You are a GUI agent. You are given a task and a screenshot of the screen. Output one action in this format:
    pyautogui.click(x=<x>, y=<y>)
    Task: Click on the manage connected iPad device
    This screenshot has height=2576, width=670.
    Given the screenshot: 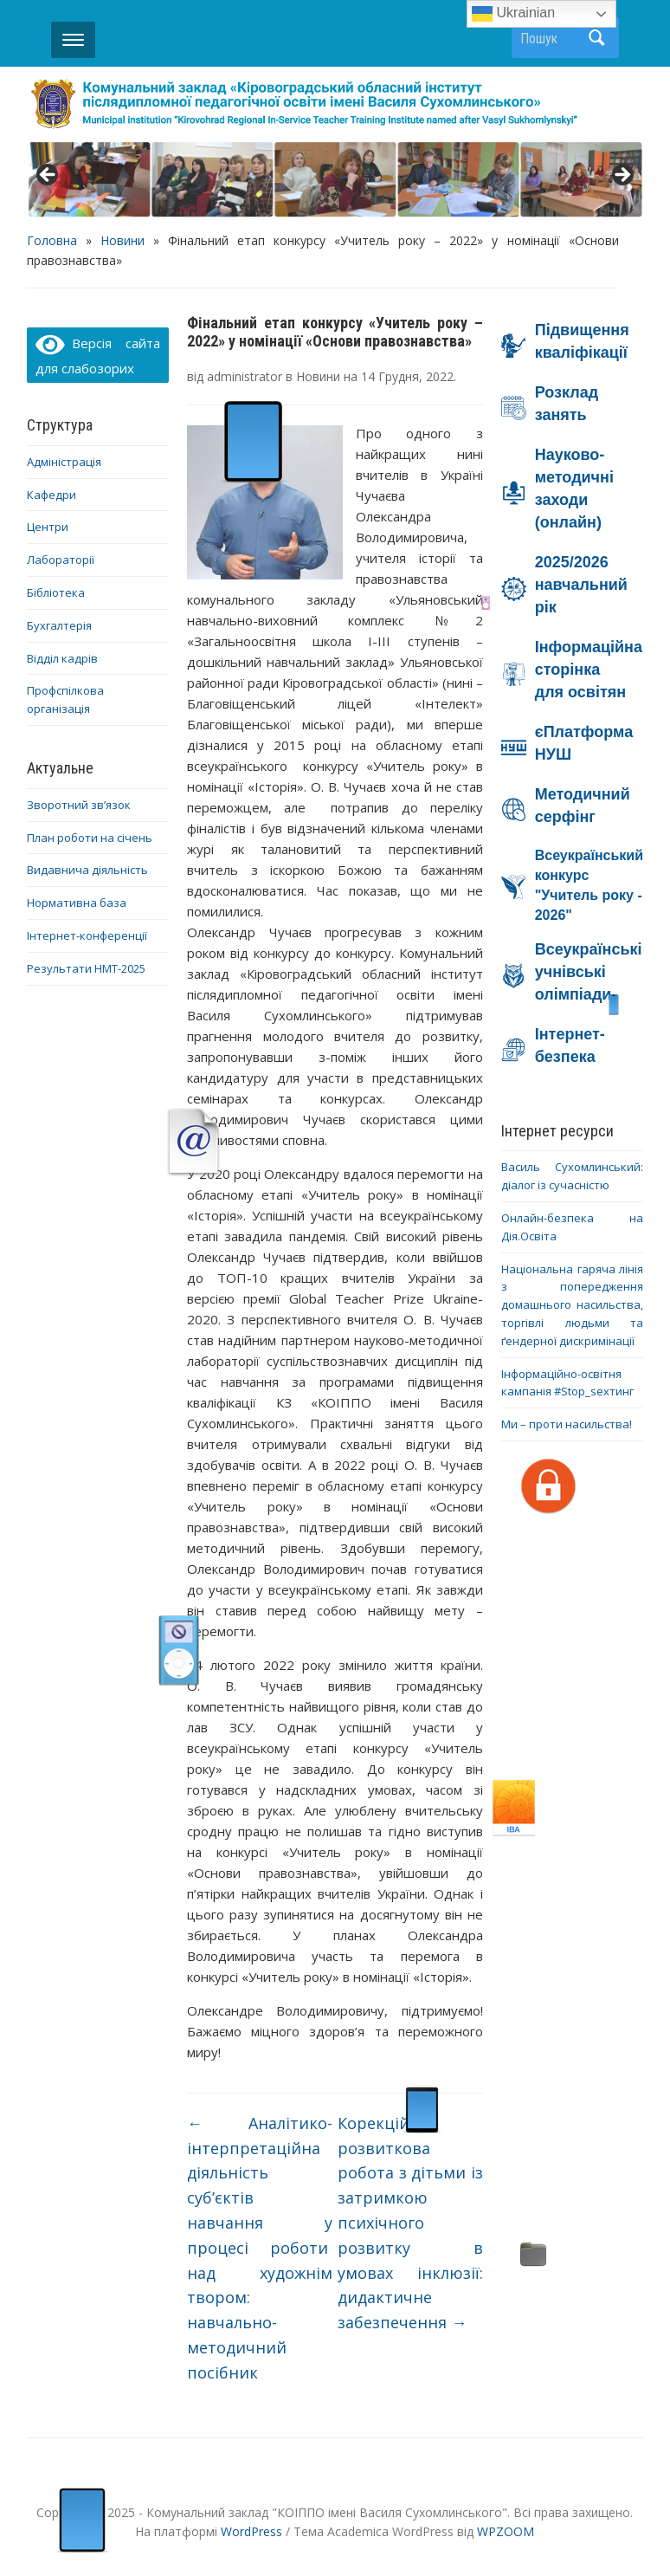 What is the action you would take?
    pyautogui.click(x=422, y=2109)
    